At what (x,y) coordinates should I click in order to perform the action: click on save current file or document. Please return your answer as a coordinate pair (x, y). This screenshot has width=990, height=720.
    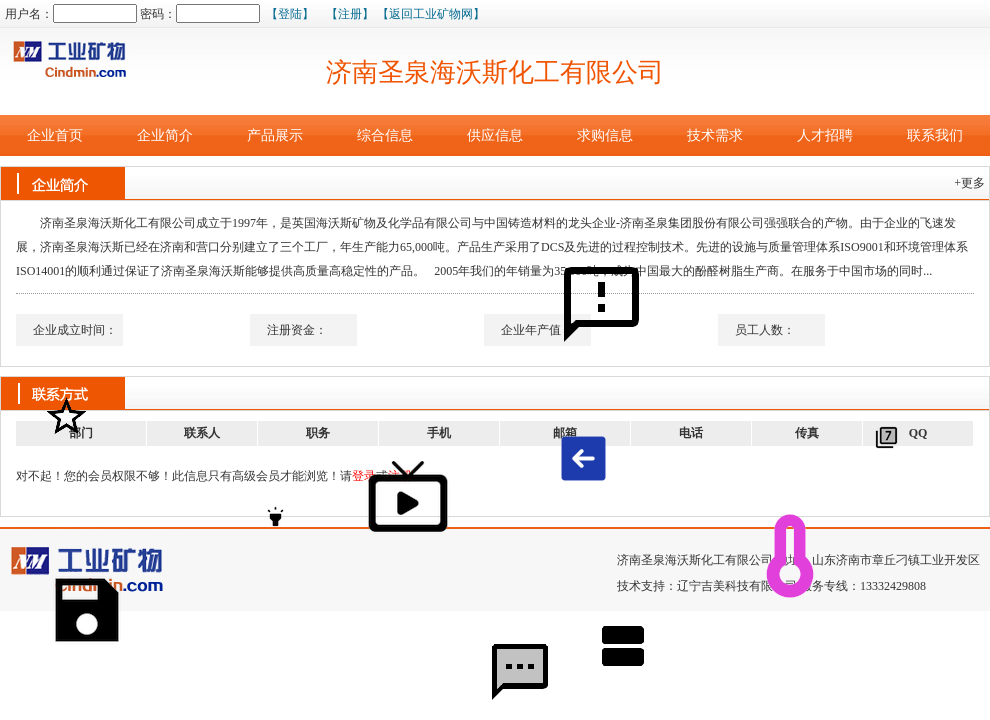
    Looking at the image, I should click on (87, 610).